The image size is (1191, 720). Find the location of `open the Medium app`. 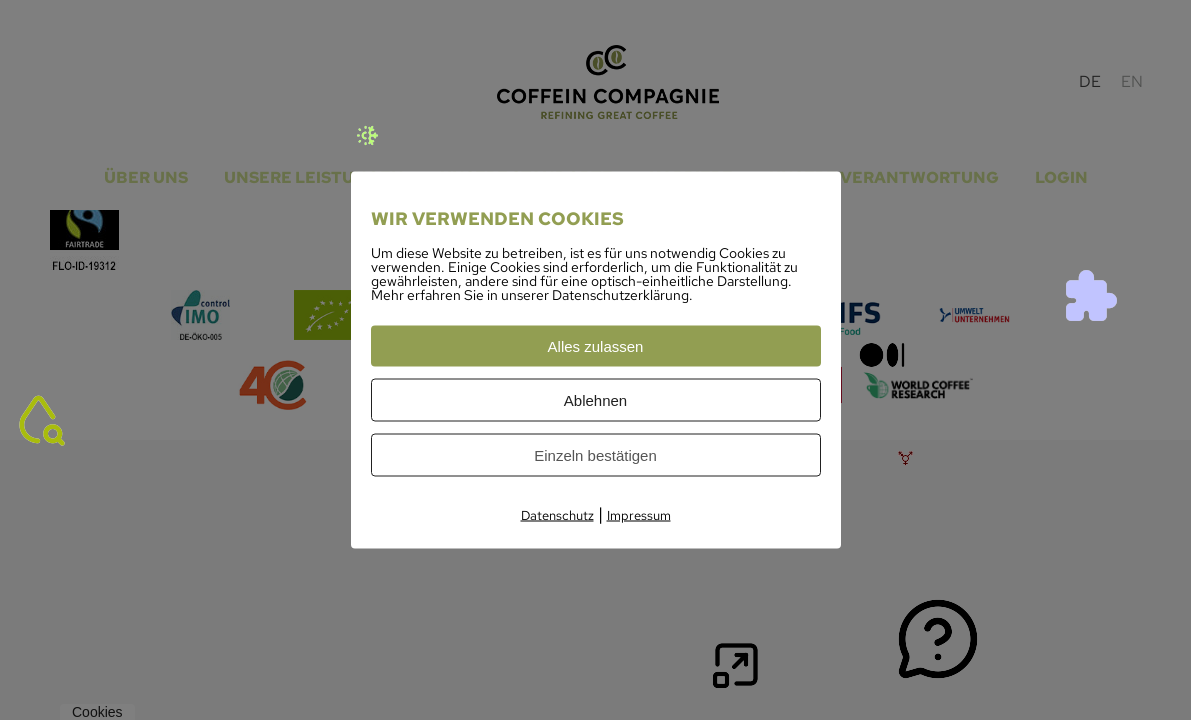

open the Medium app is located at coordinates (882, 355).